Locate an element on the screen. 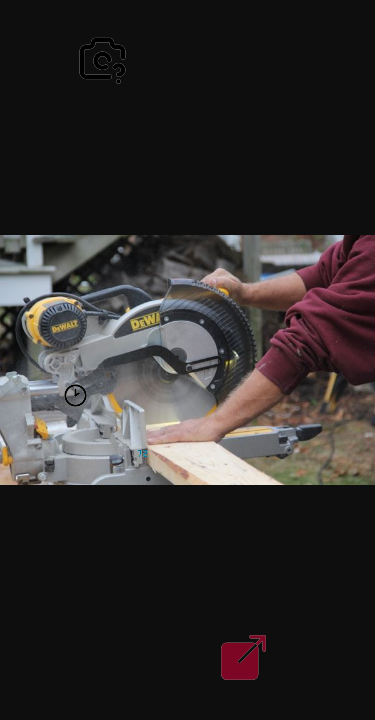 The image size is (375, 720). indicates item number 72 in a list or sequence is located at coordinates (142, 453).